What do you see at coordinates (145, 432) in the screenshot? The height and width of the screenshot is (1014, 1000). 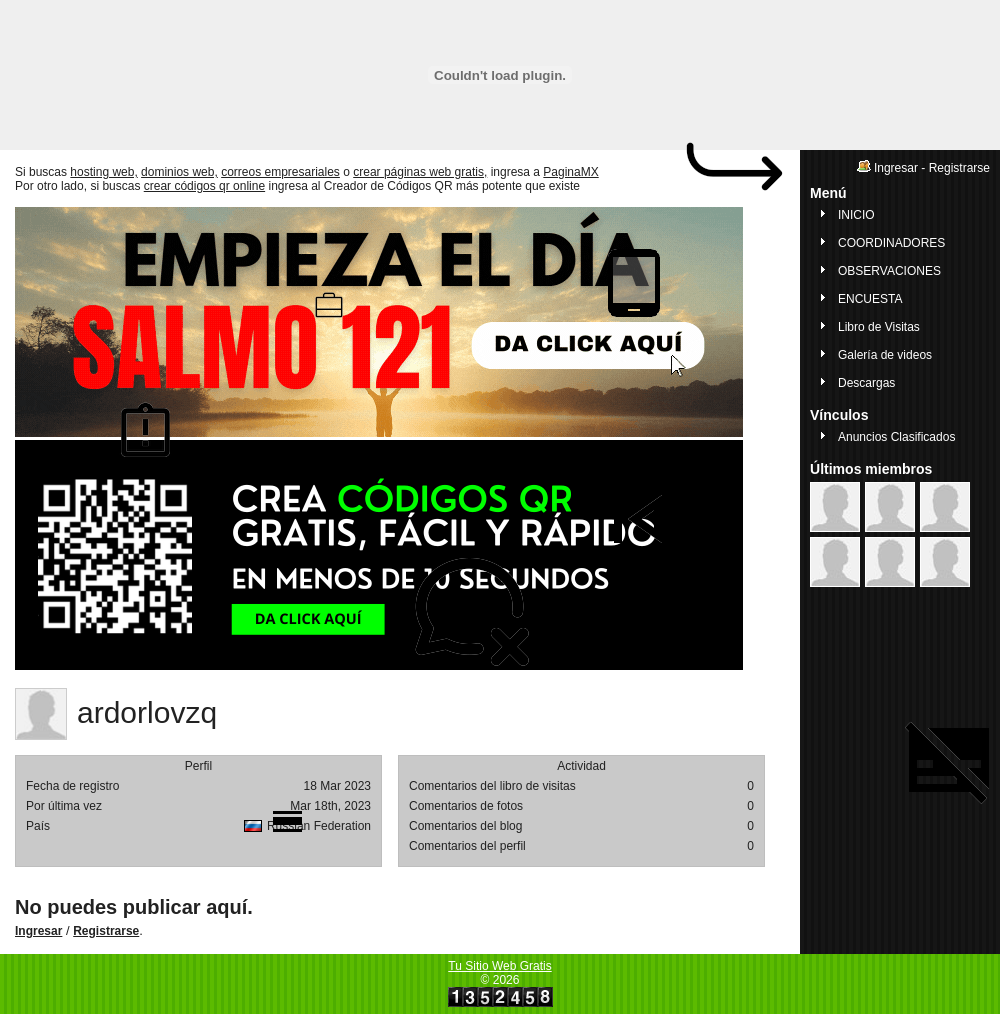 I see `view overdue or late assignments` at bounding box center [145, 432].